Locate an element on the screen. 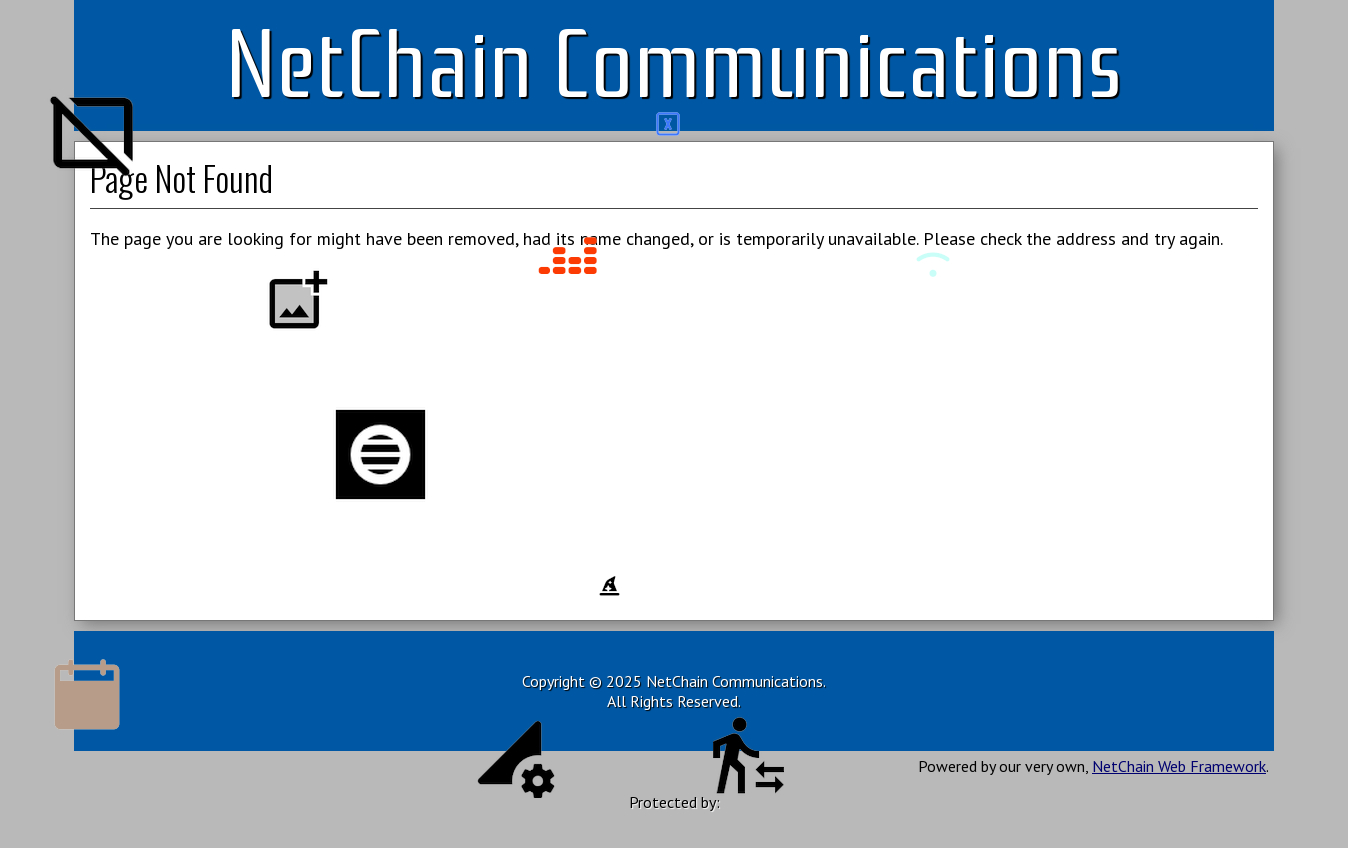 The width and height of the screenshot is (1348, 848). indicates weak wifi signal strength is located at coordinates (933, 246).